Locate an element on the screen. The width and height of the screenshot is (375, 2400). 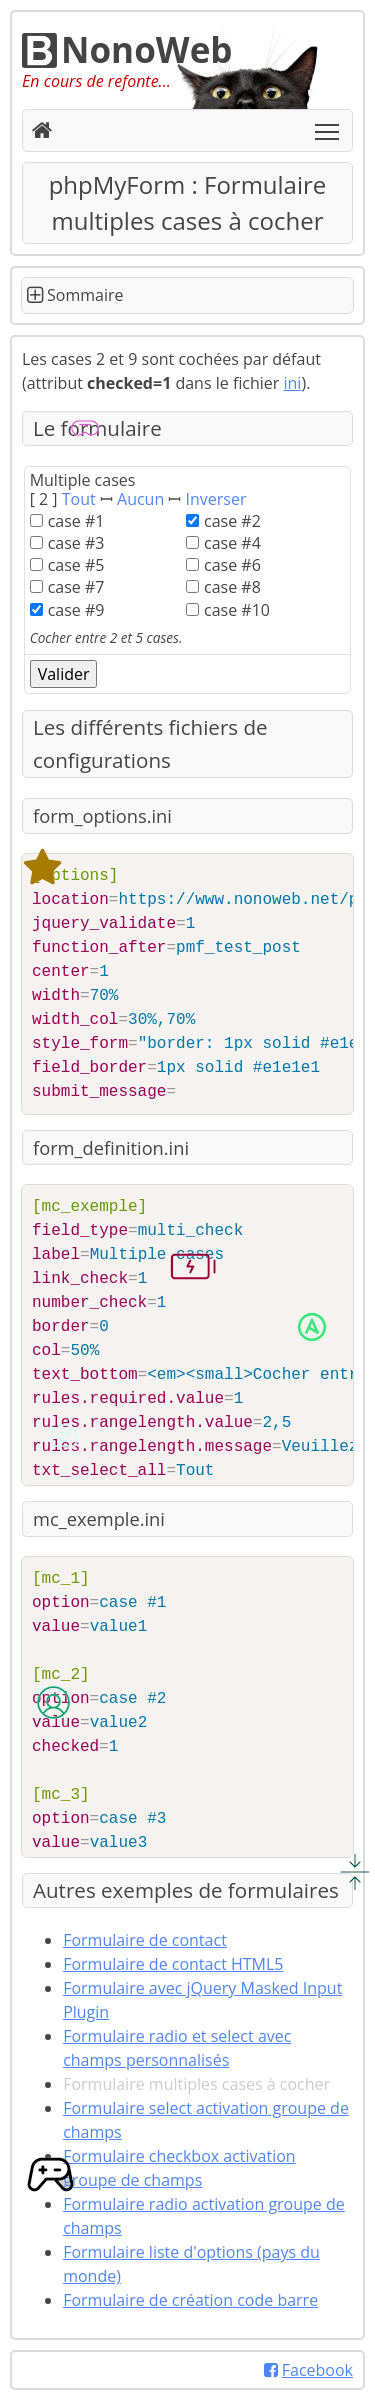
view your profile is located at coordinates (53, 1702).